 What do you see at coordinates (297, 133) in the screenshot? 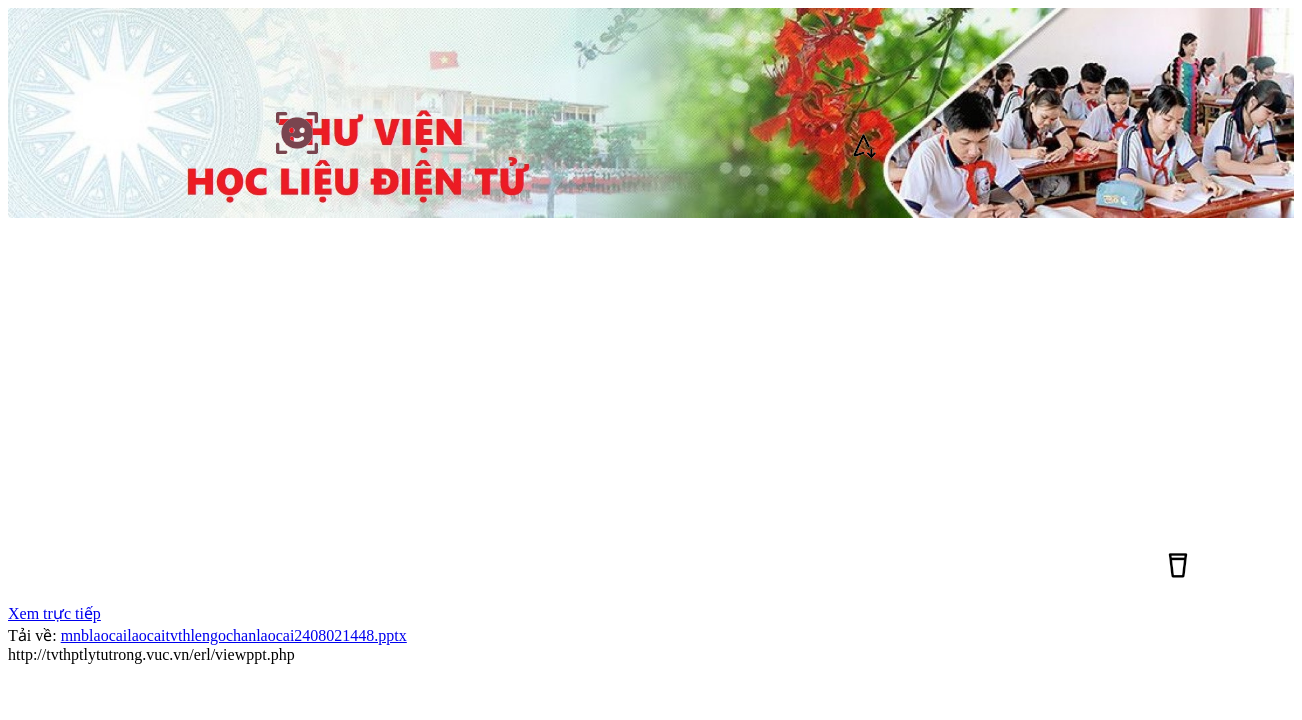
I see `scan face to unlock or authenticate` at bounding box center [297, 133].